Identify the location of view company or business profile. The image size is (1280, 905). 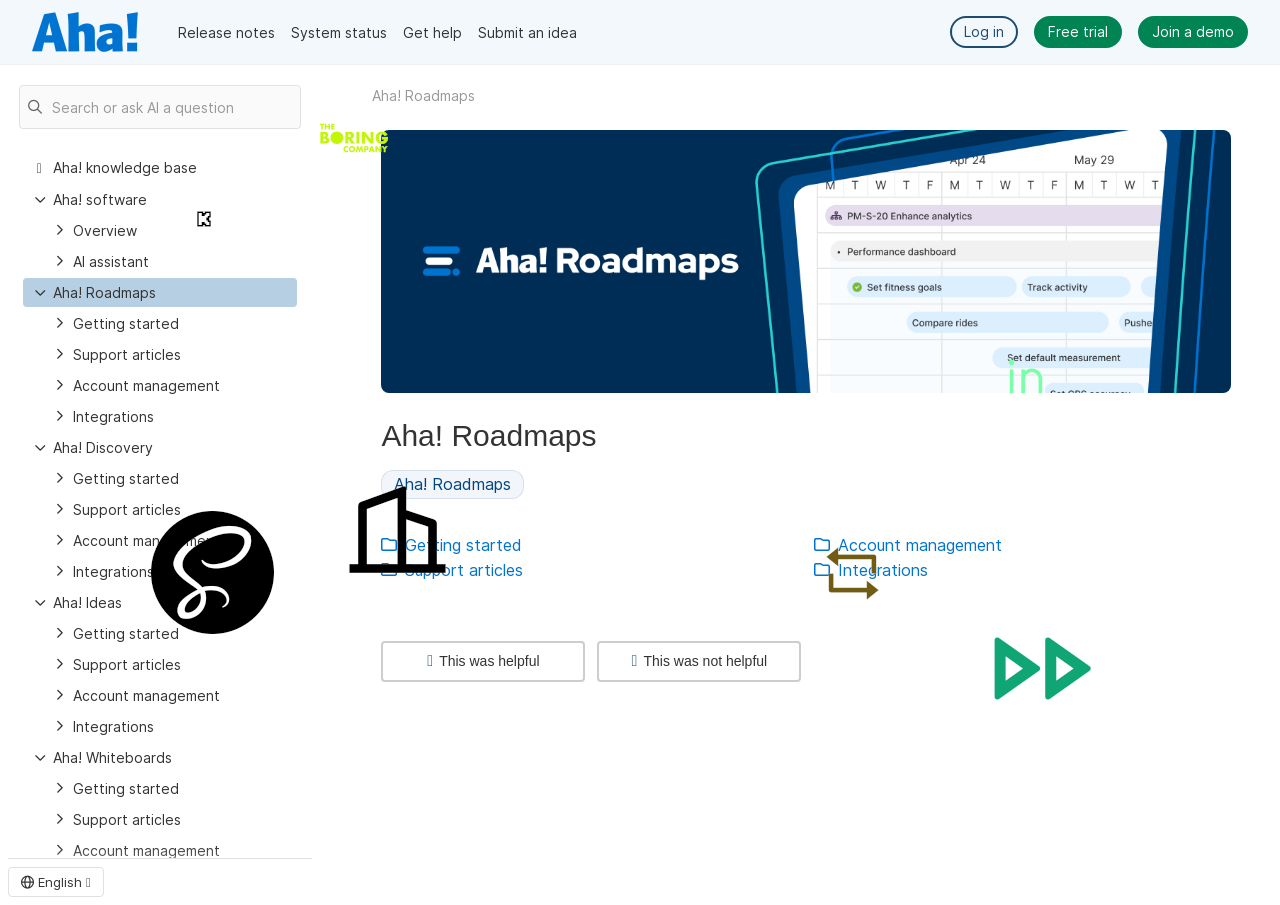
(397, 533).